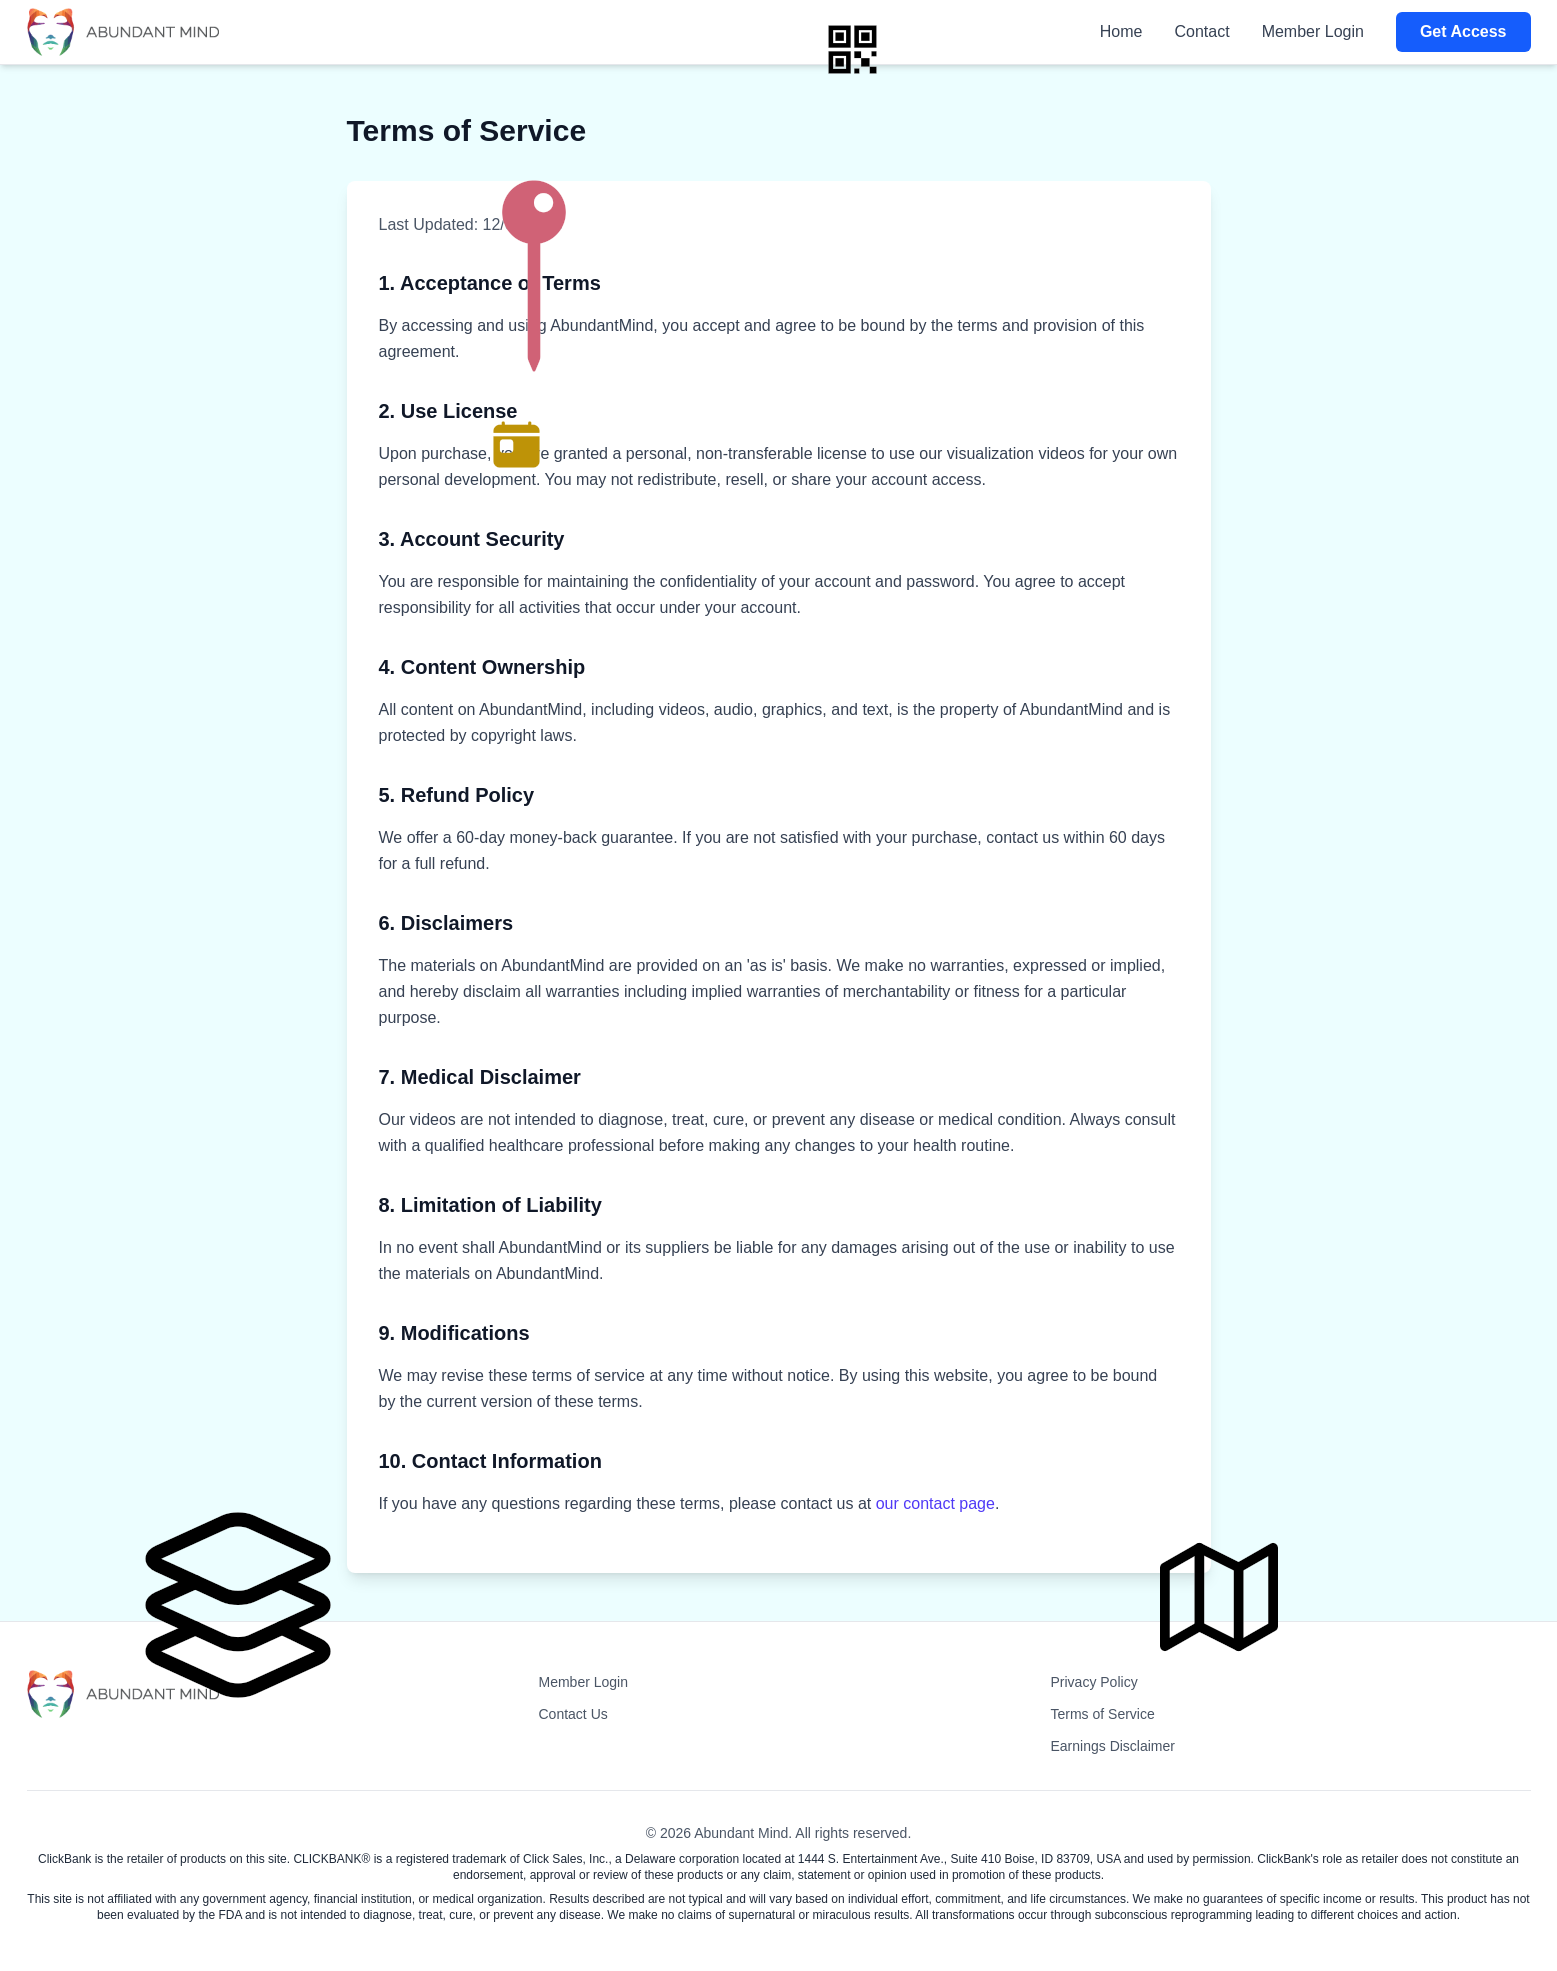 This screenshot has width=1557, height=1971. I want to click on view map or navigation, so click(1219, 1597).